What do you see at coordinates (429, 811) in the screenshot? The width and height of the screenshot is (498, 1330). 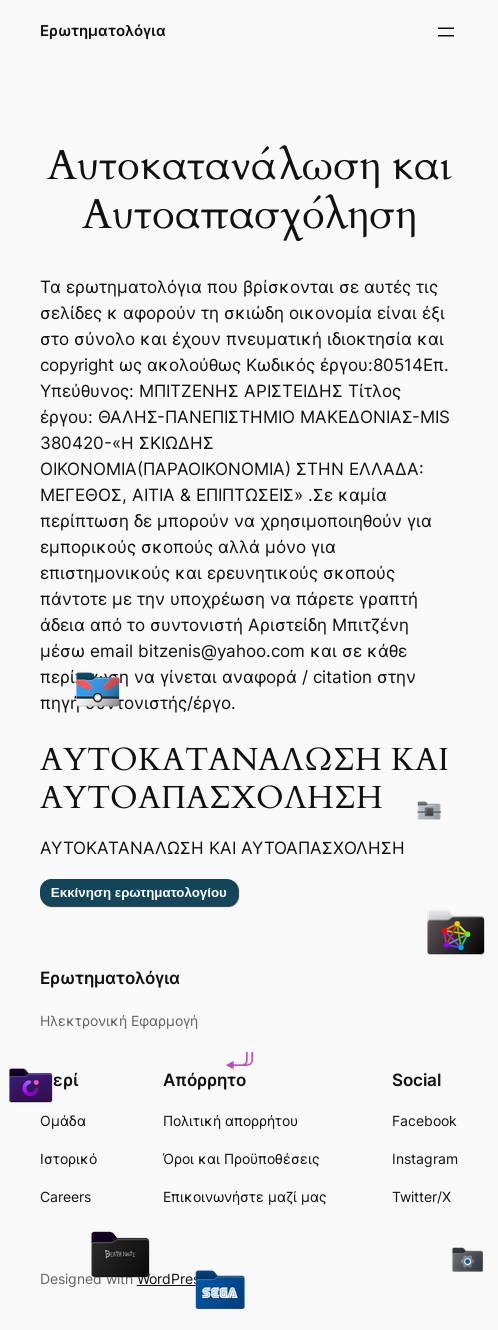 I see `access a password-protected folder` at bounding box center [429, 811].